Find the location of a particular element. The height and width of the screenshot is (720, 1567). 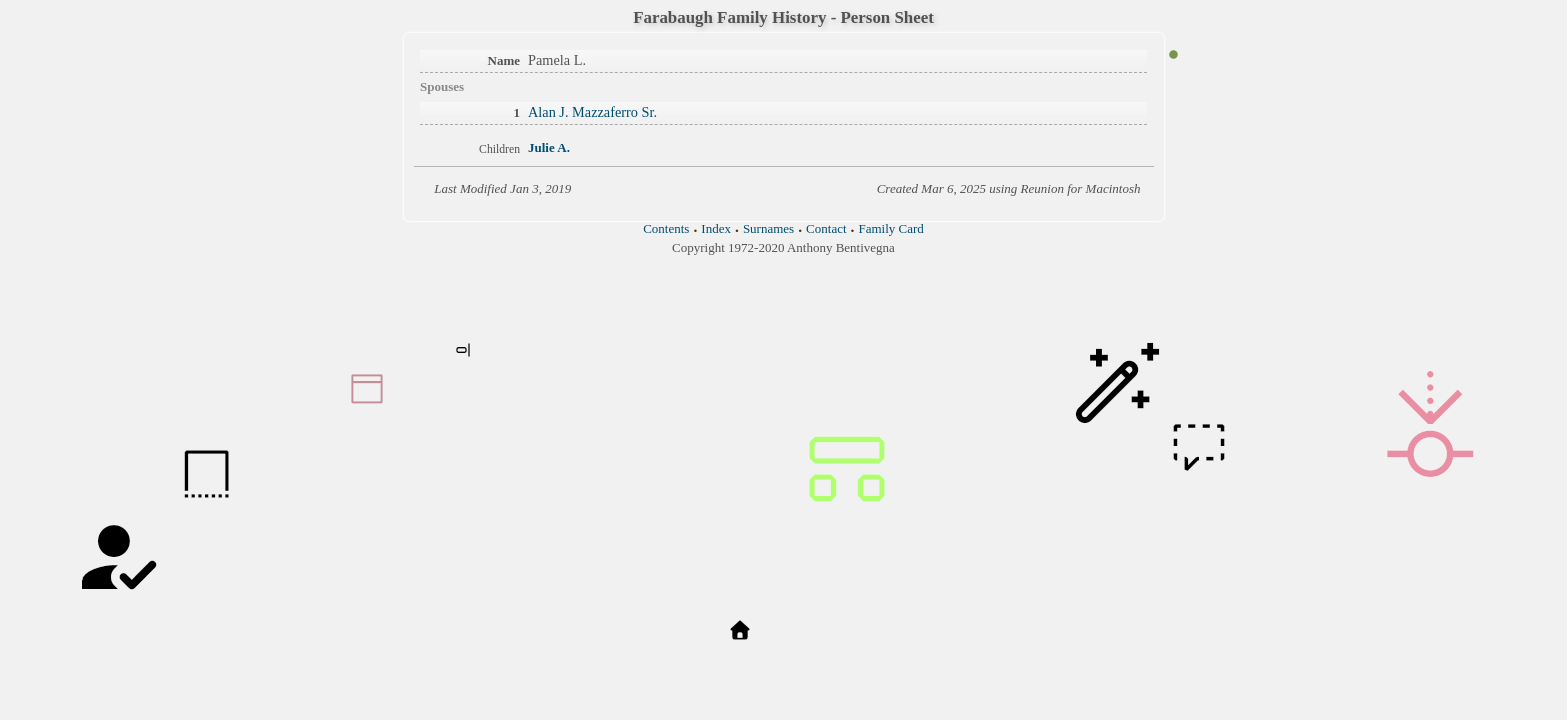

view code structure or hierarchy is located at coordinates (847, 469).